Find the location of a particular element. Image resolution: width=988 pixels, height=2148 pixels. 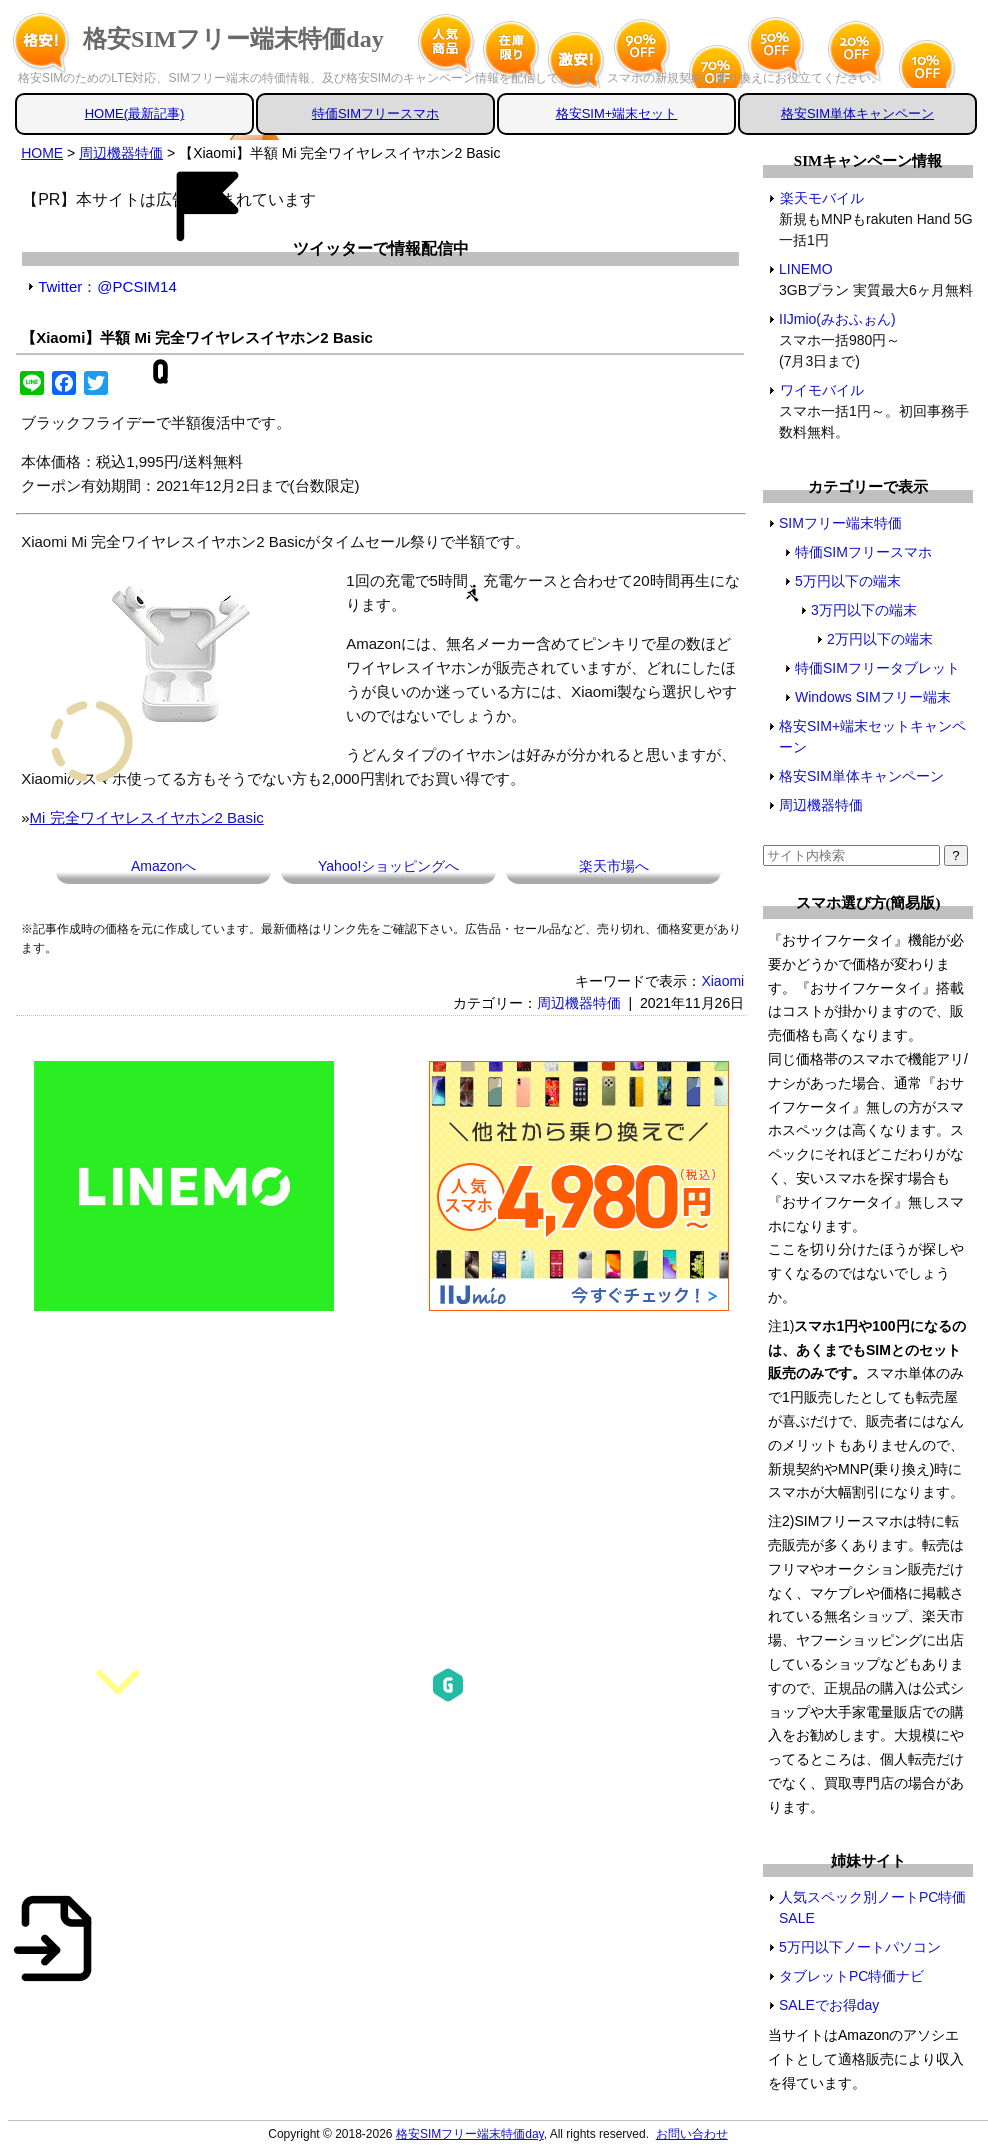

expand a dropdown menu or section is located at coordinates (118, 1679).